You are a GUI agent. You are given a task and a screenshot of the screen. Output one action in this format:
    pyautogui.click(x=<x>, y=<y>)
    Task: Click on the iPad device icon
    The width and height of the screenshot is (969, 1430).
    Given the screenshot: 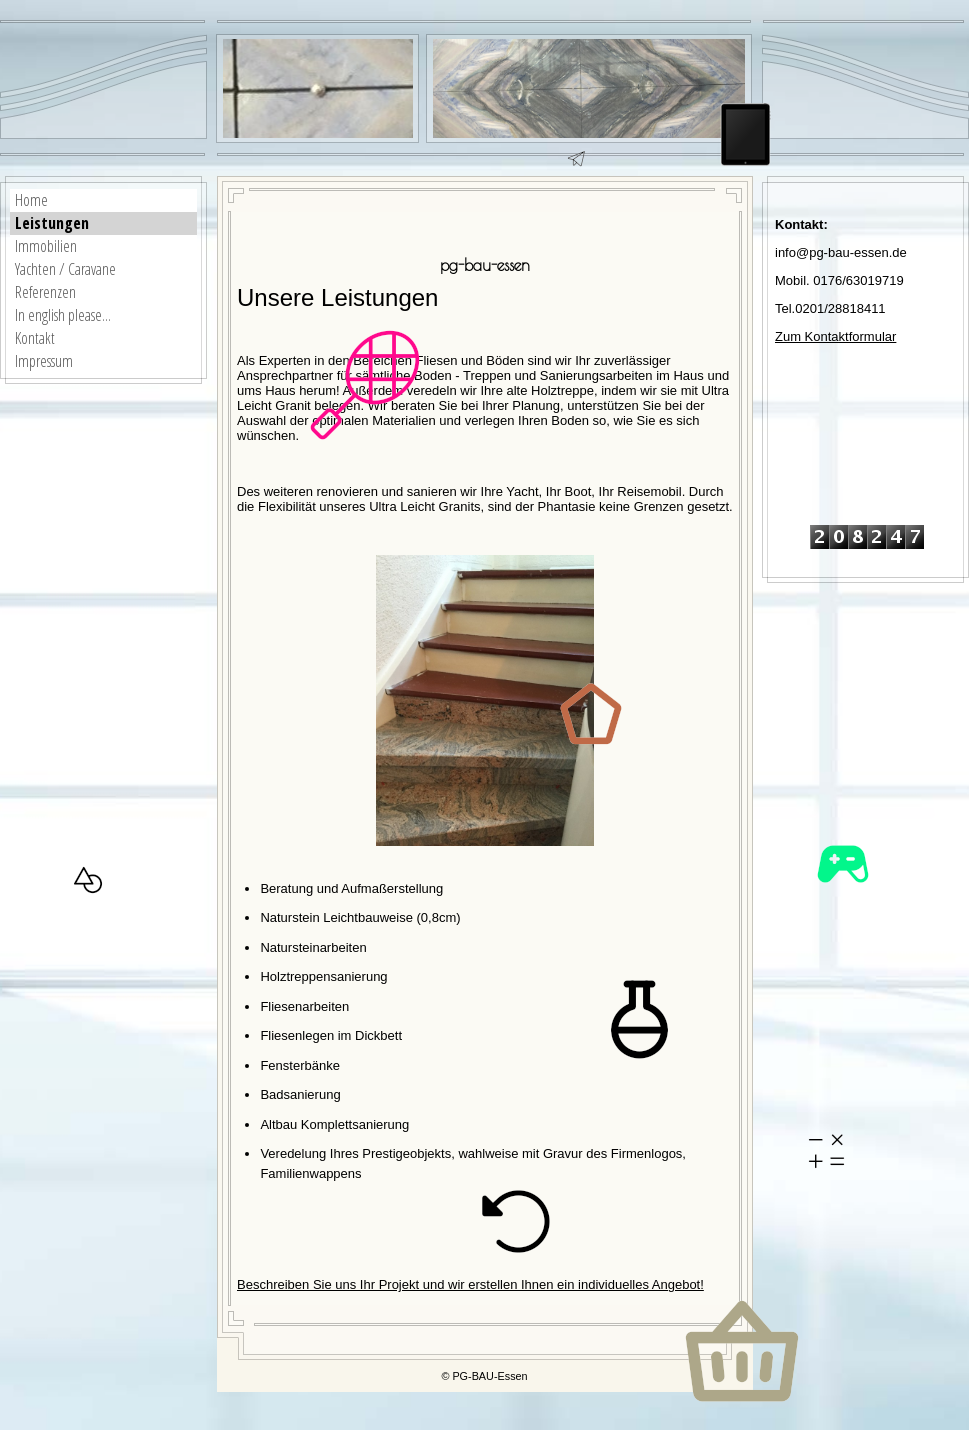 What is the action you would take?
    pyautogui.click(x=745, y=134)
    